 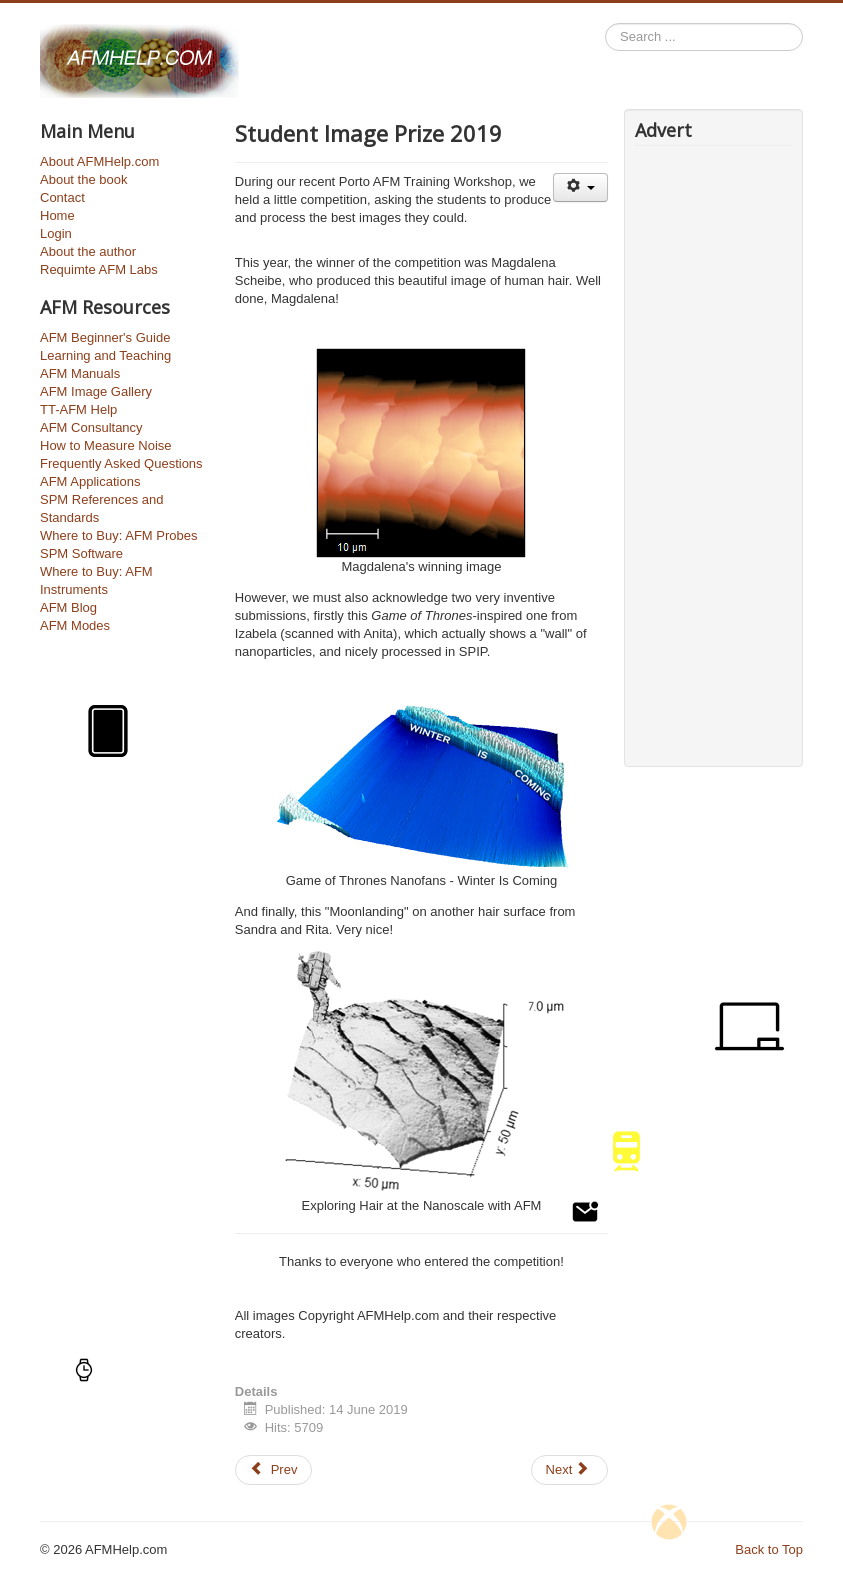 I want to click on view subway or metro transit options, so click(x=626, y=1151).